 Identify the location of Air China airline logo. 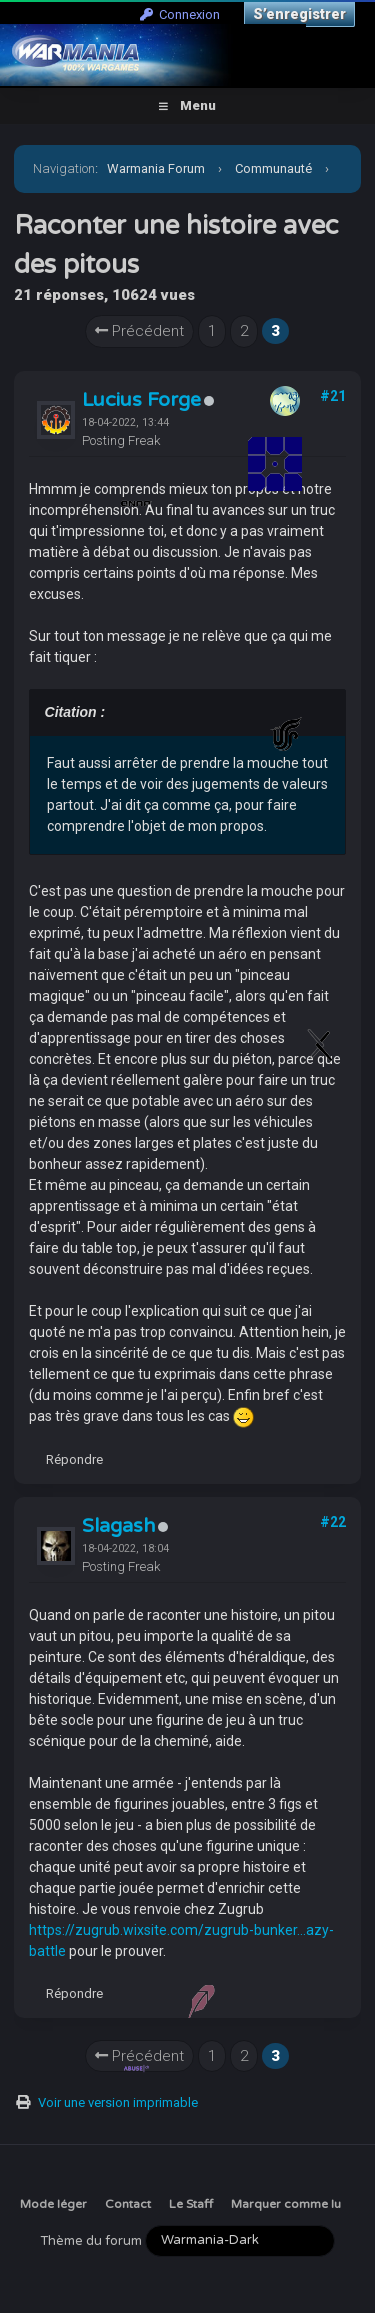
(286, 734).